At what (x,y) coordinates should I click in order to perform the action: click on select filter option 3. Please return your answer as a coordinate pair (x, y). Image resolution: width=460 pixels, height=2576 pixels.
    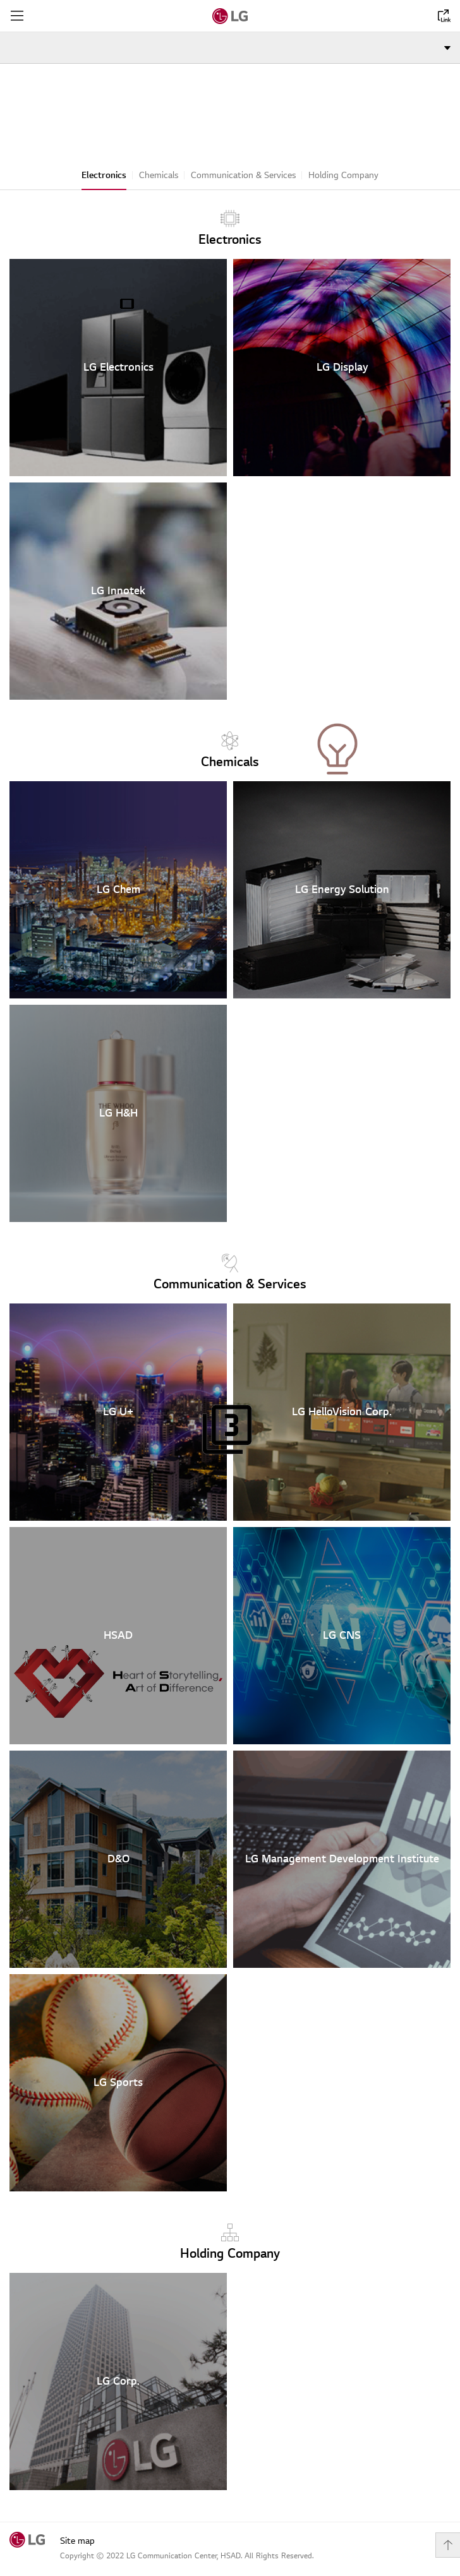
    Looking at the image, I should click on (227, 1429).